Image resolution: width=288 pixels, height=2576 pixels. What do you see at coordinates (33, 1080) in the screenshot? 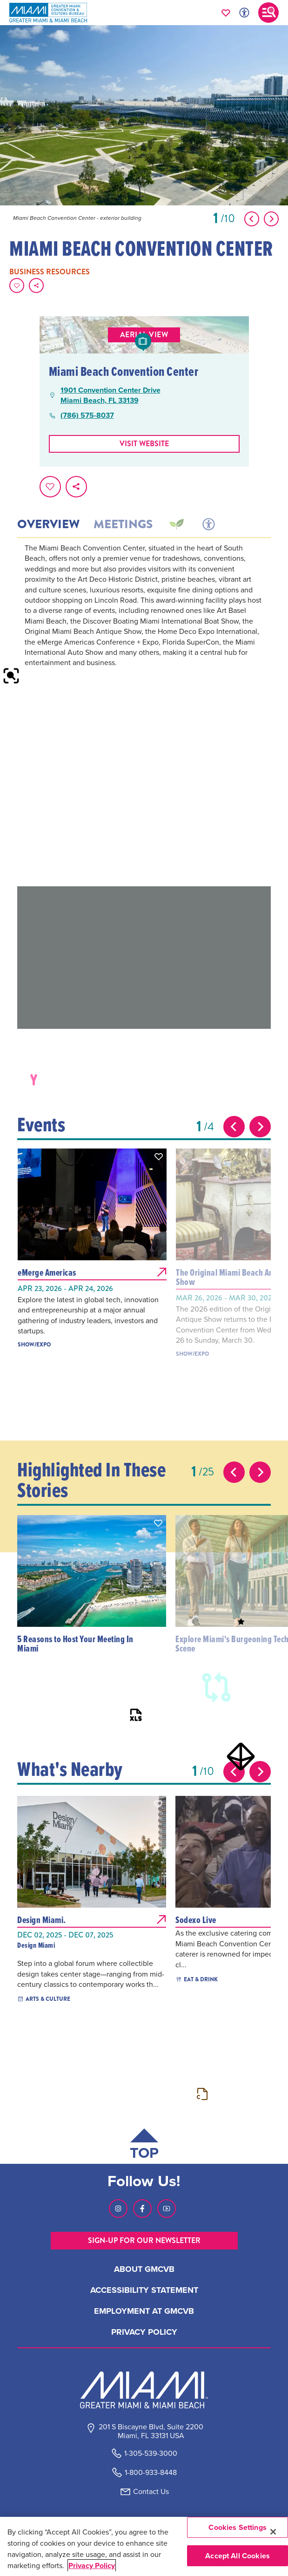
I see `indicates a "Y" label or category marker` at bounding box center [33, 1080].